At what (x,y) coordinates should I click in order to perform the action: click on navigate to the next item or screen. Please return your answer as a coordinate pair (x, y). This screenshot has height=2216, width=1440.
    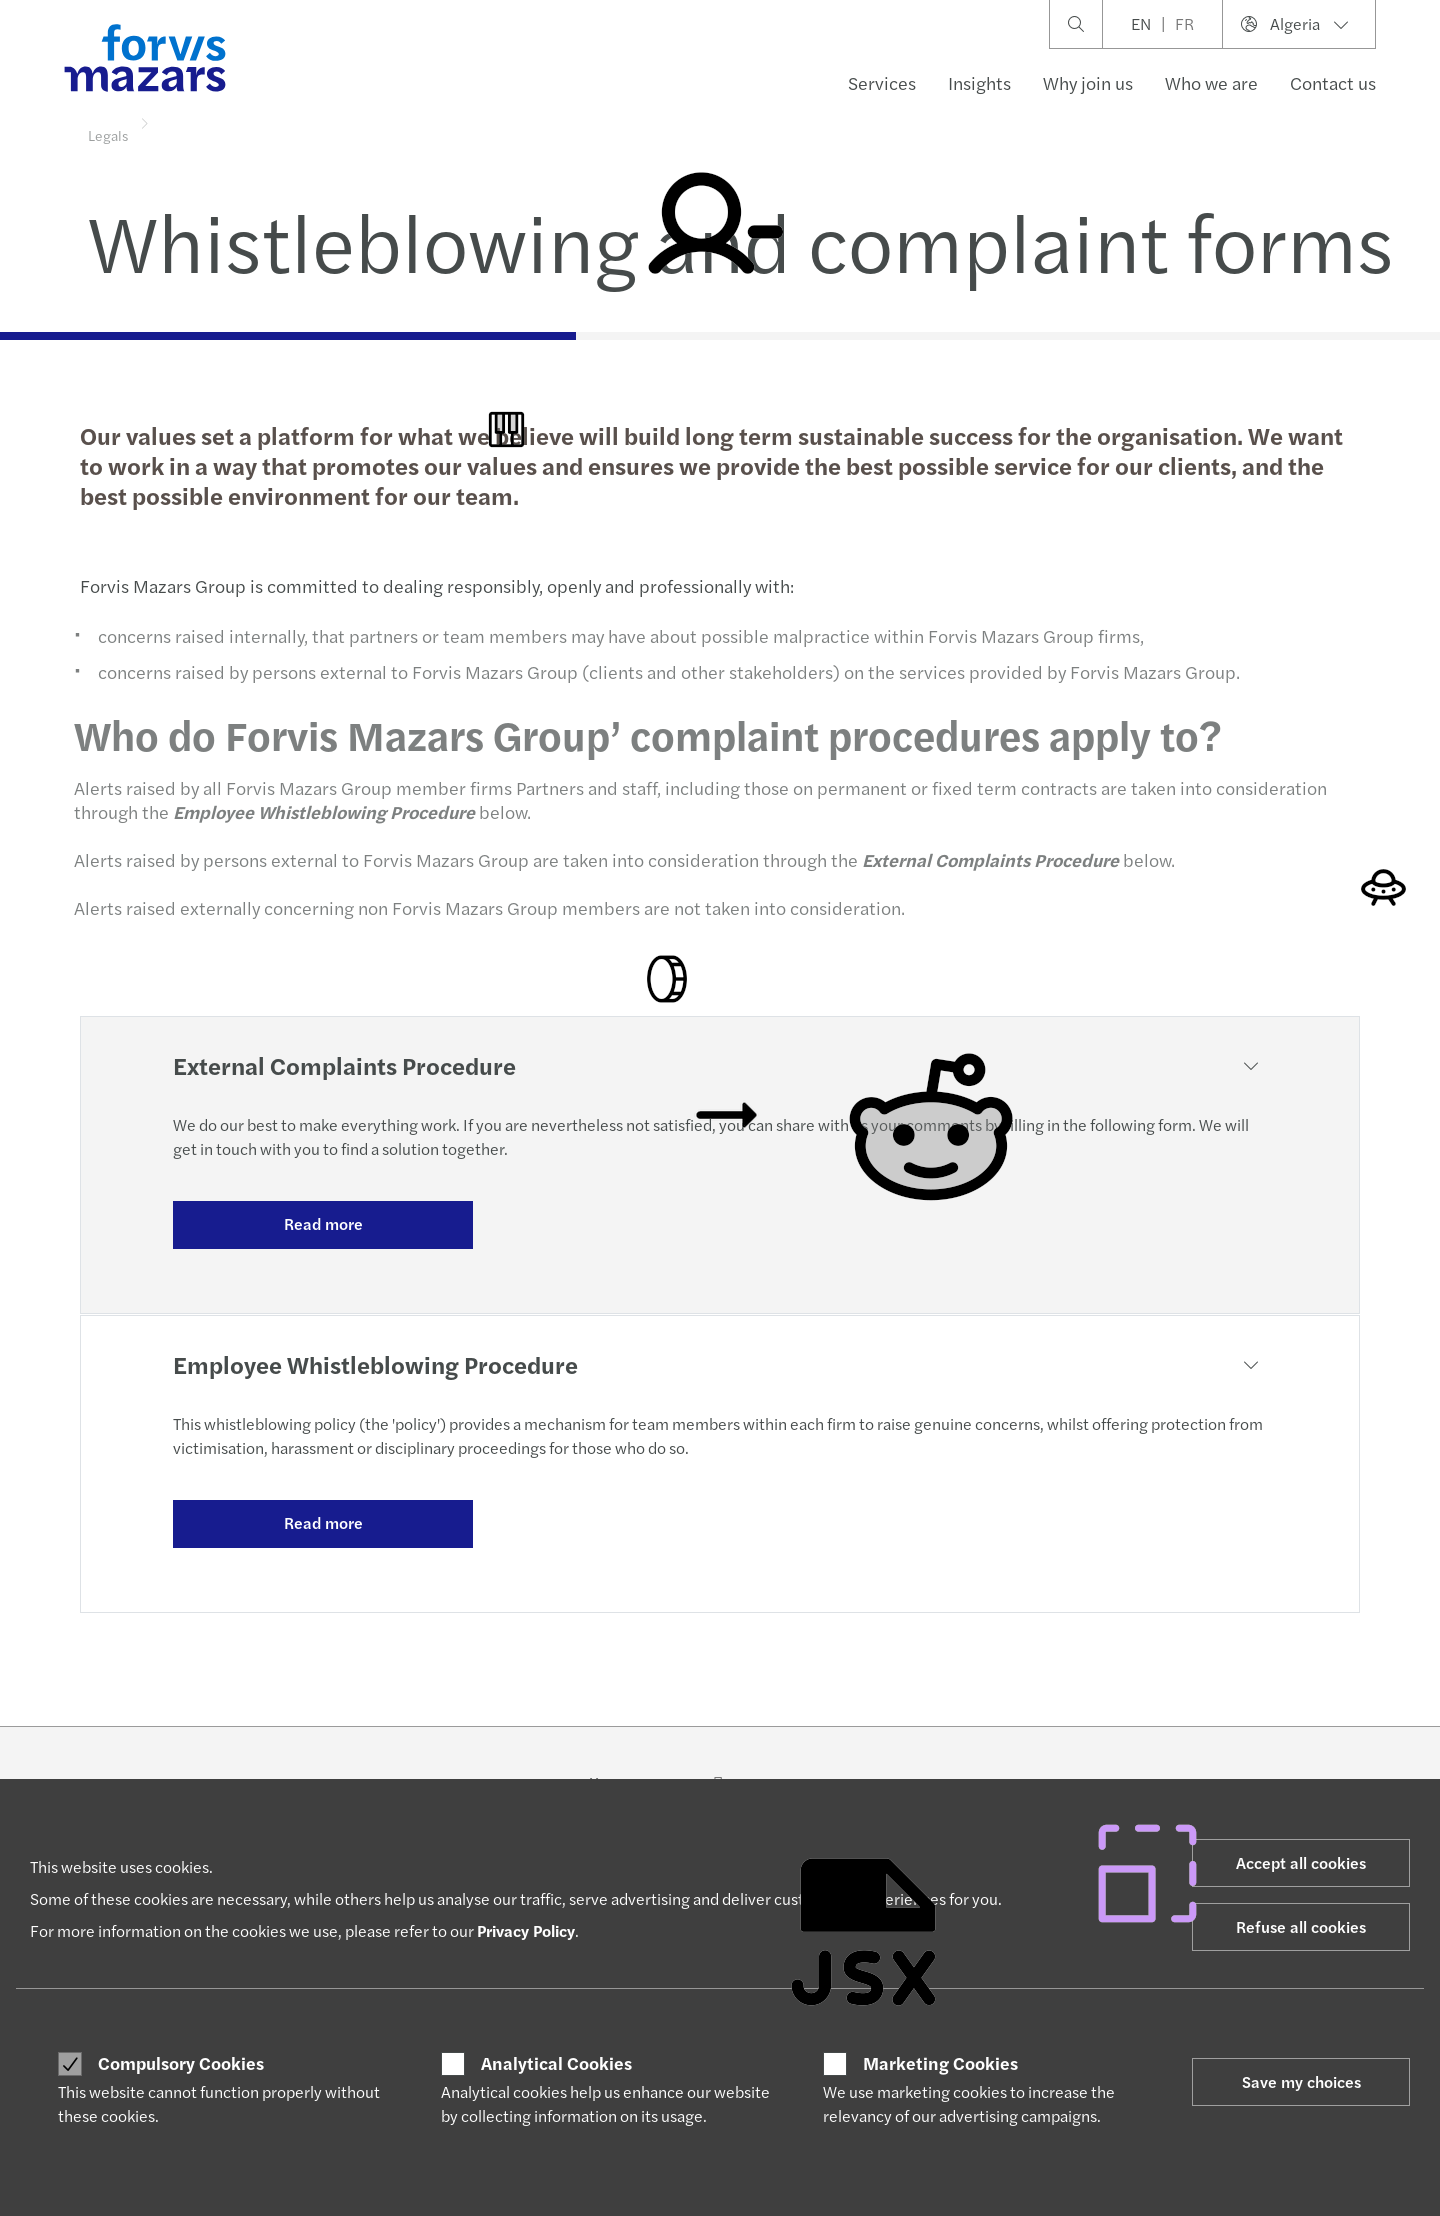
    Looking at the image, I should click on (727, 1115).